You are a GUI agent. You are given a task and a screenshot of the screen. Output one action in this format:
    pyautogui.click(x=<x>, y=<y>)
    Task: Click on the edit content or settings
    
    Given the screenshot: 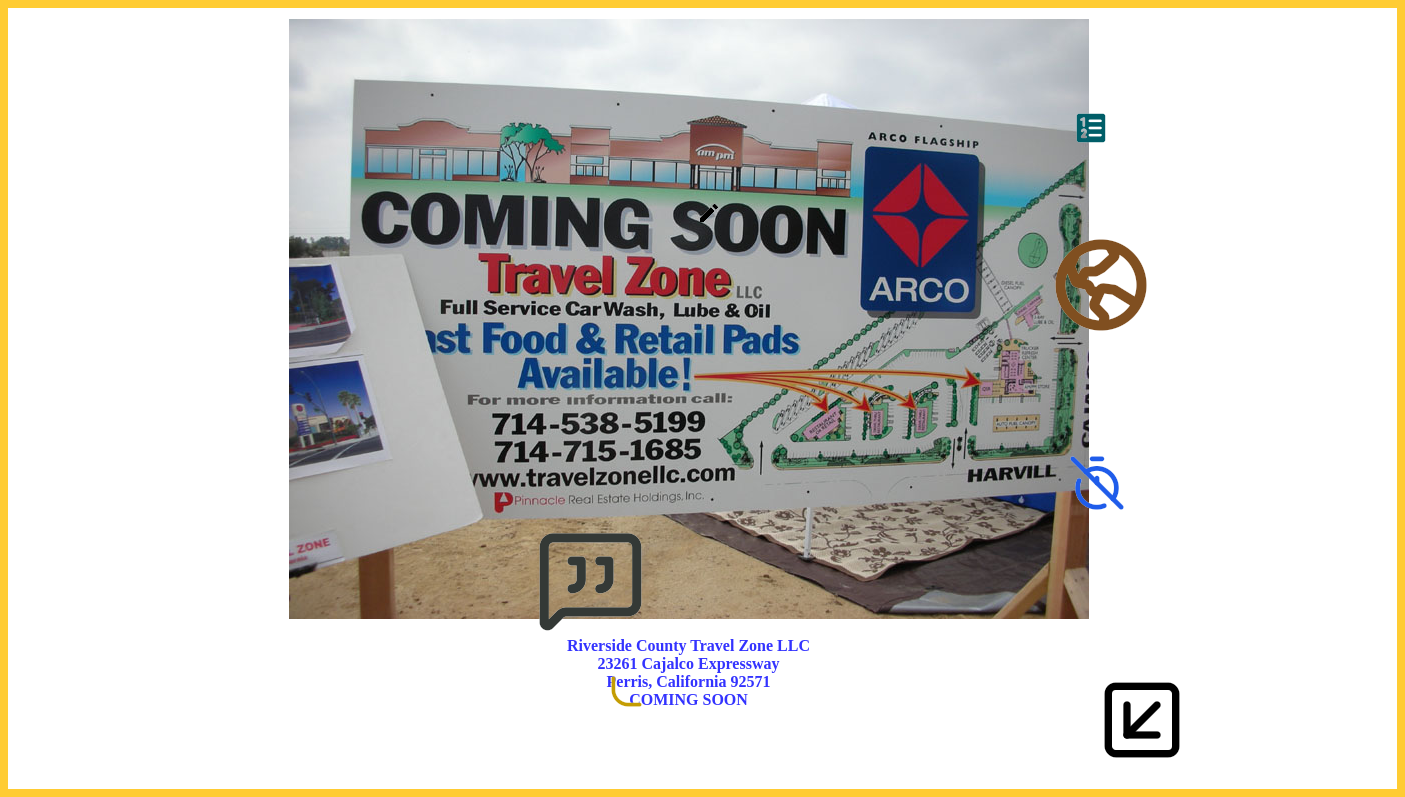 What is the action you would take?
    pyautogui.click(x=709, y=213)
    